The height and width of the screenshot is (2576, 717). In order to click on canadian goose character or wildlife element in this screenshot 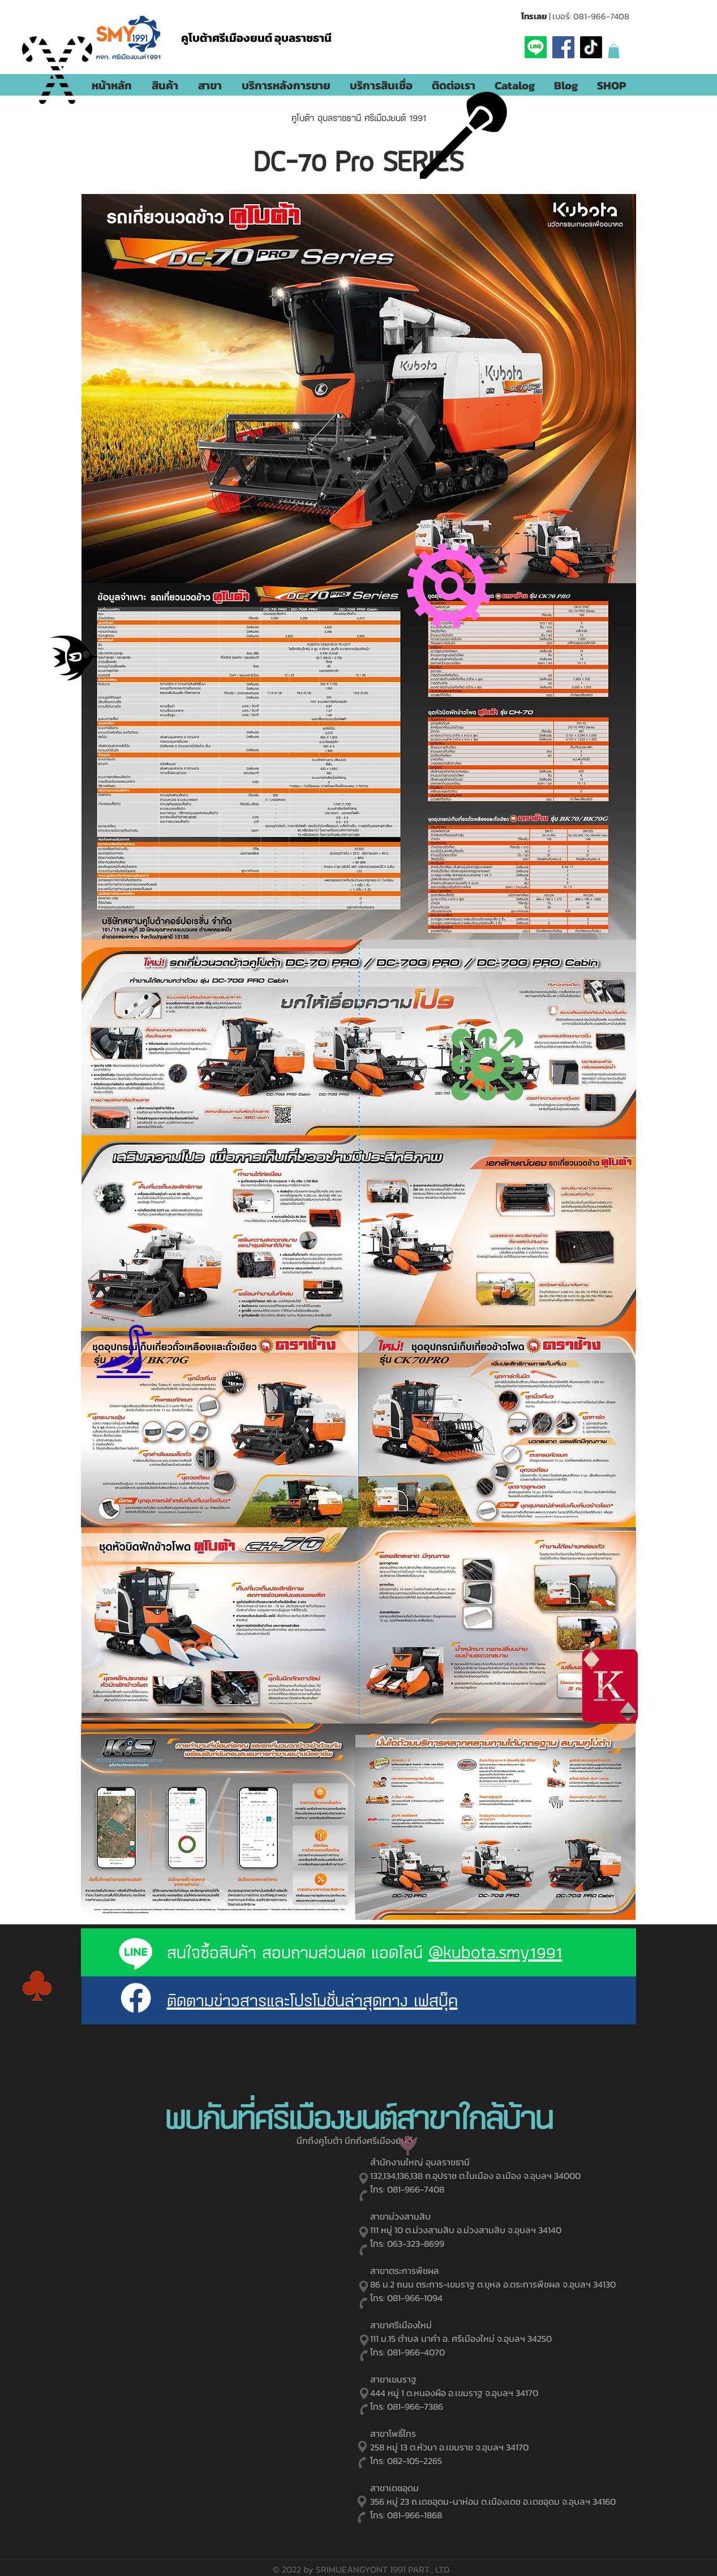, I will do `click(124, 1351)`.